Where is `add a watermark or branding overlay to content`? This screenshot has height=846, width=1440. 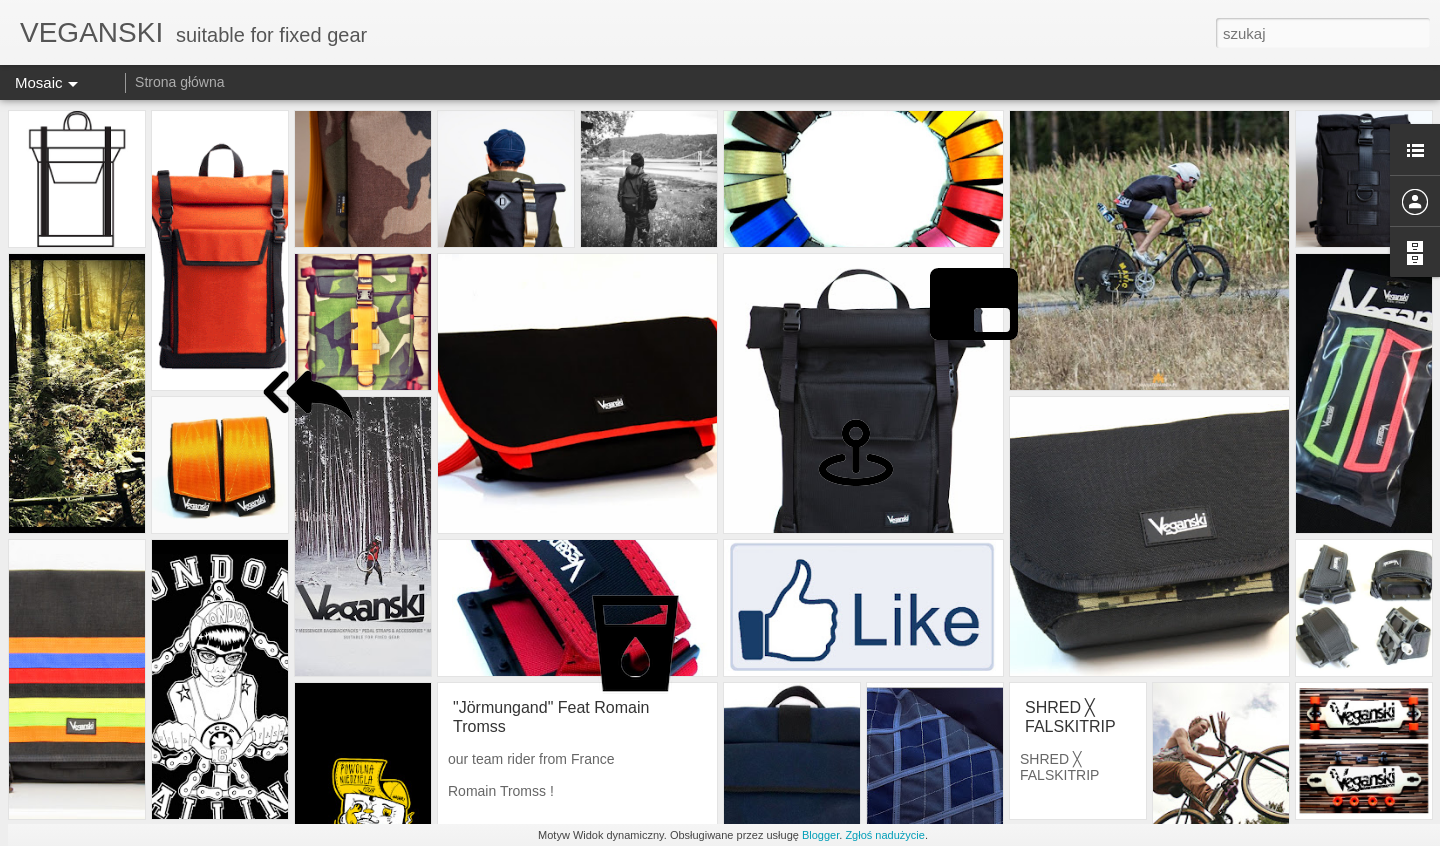
add a watermark or branding overlay to content is located at coordinates (974, 304).